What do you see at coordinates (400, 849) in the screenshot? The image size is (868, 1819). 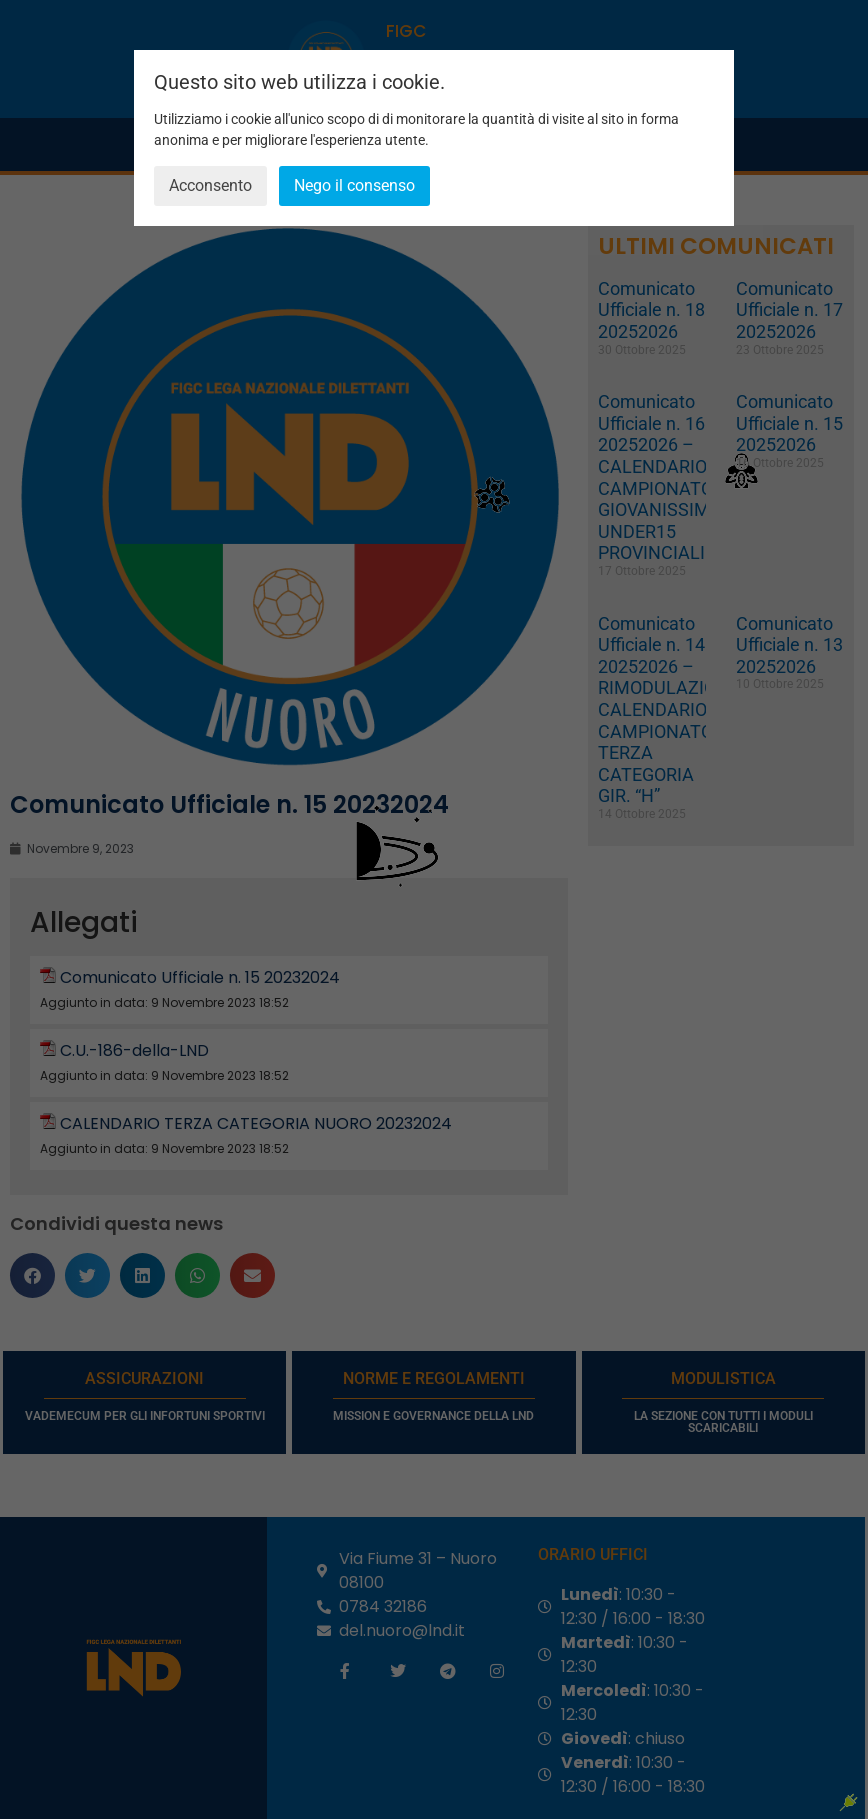 I see `explore the solar system or space-themed content` at bounding box center [400, 849].